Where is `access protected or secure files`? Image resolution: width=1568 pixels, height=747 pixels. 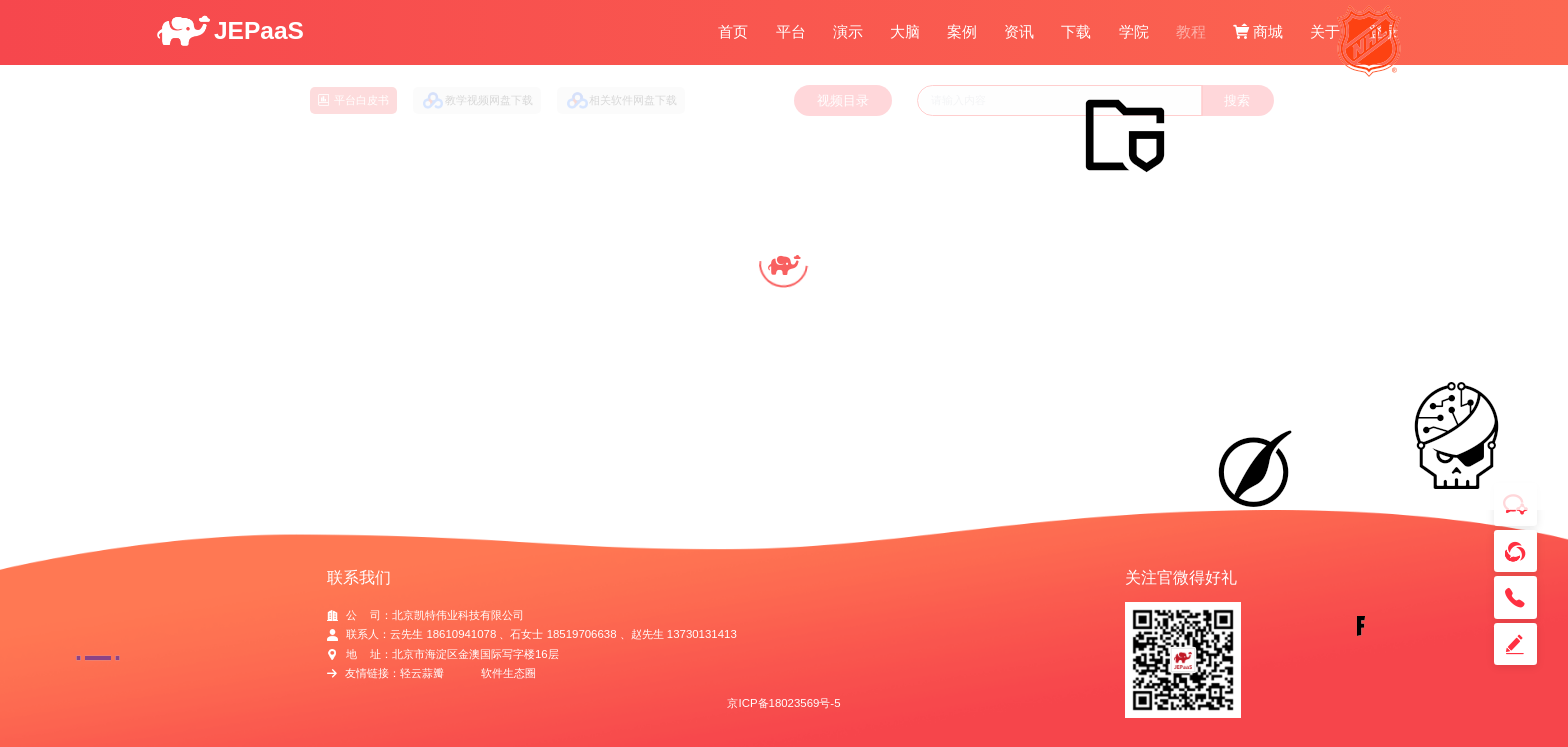 access protected or secure files is located at coordinates (1125, 135).